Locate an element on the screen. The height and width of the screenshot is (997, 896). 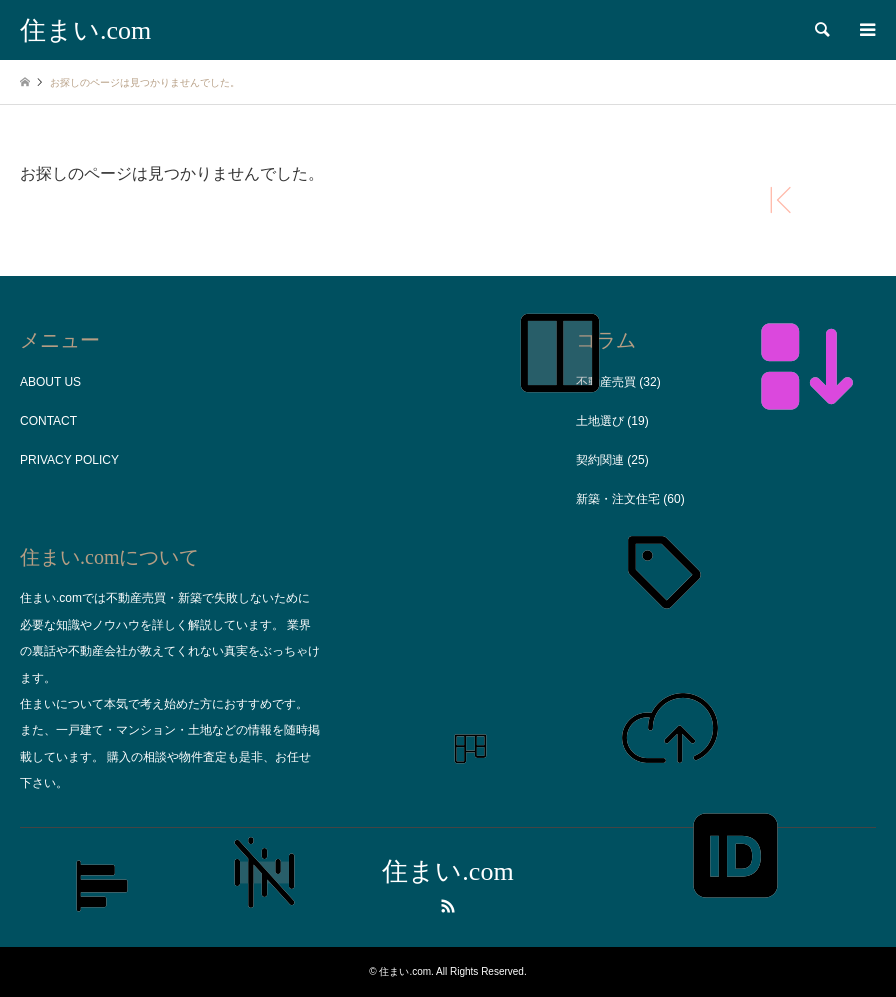
add a tag or label to an item is located at coordinates (660, 568).